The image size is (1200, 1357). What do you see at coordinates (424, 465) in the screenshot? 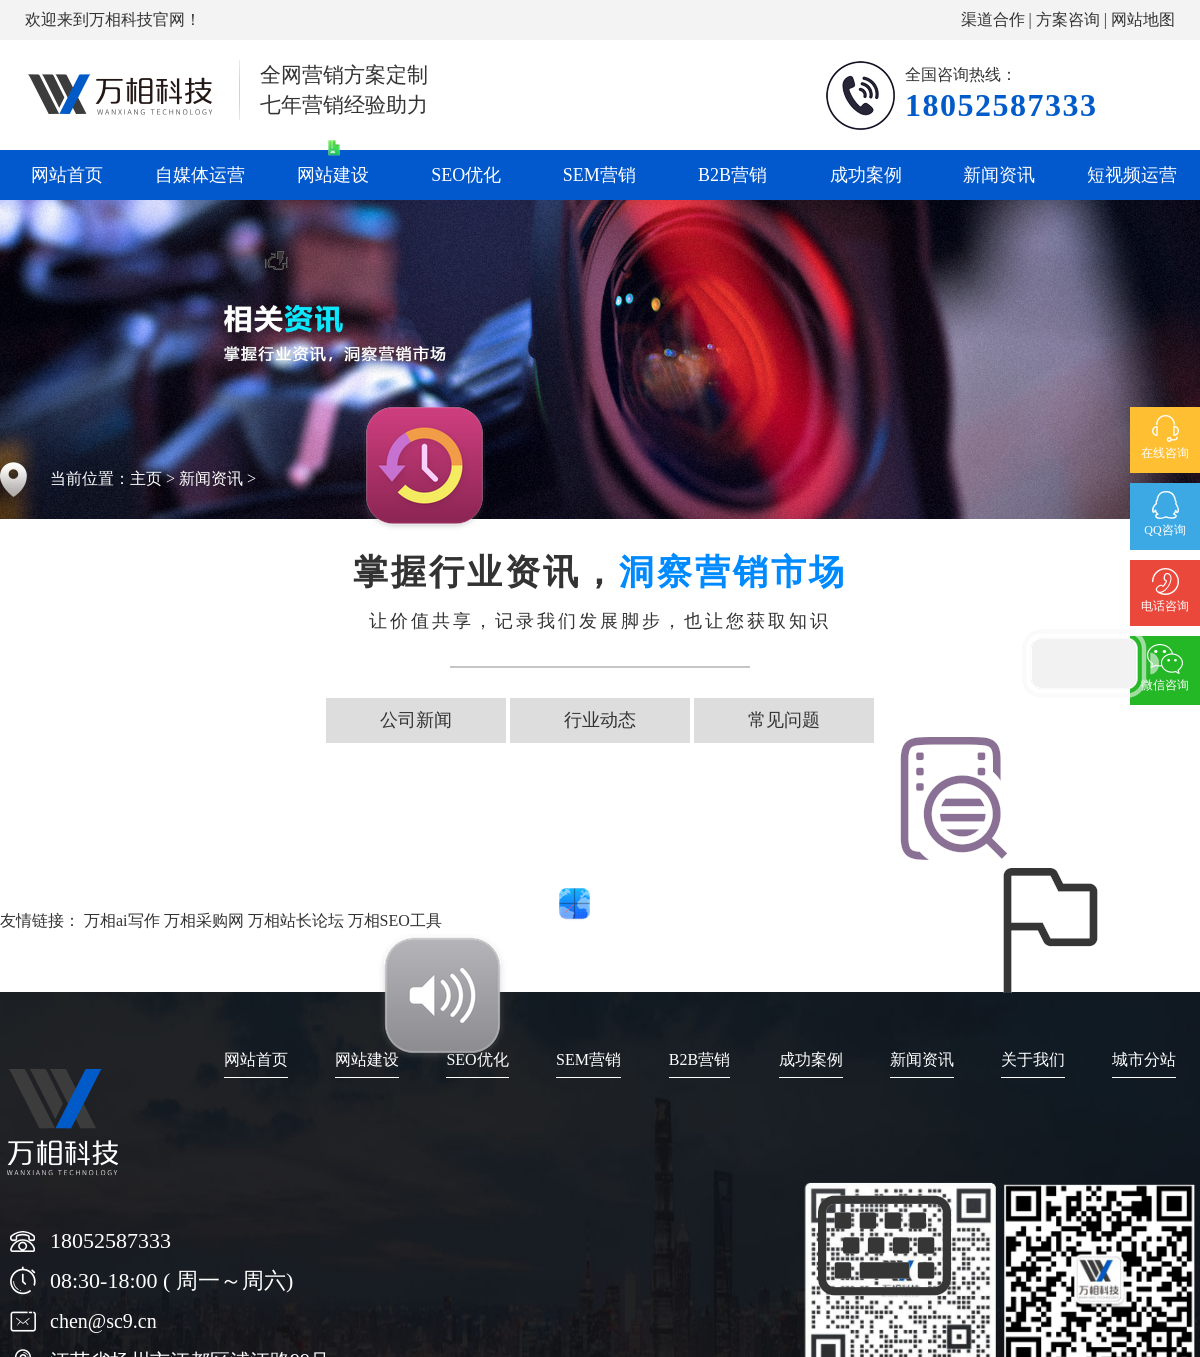
I see `open pika backup to manage system backups` at bounding box center [424, 465].